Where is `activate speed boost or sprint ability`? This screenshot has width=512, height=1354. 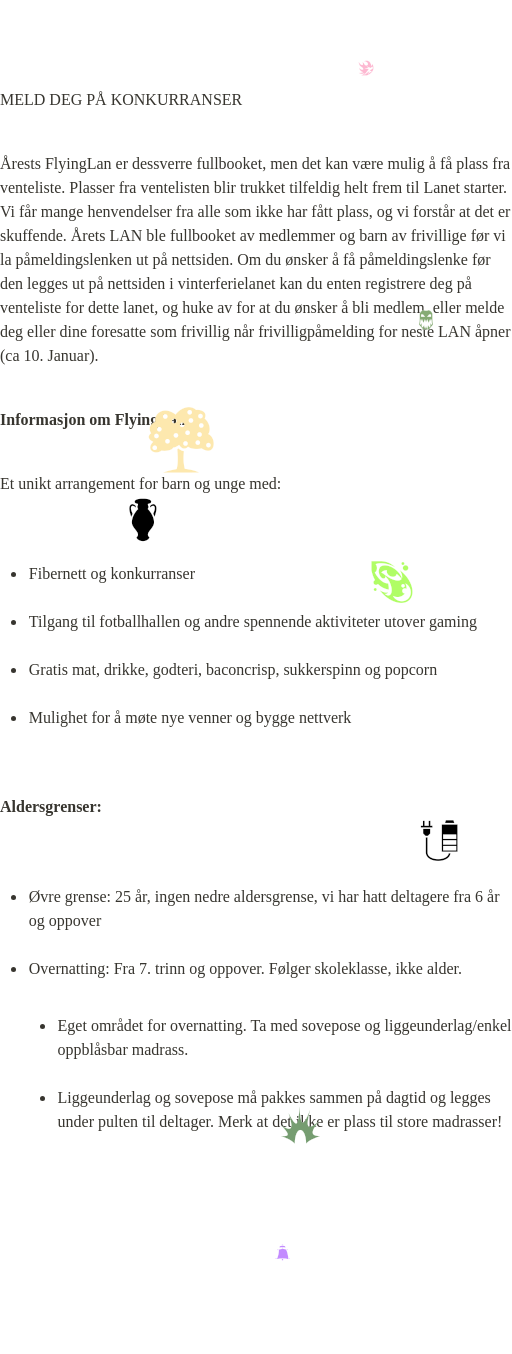 activate speed boost or sprint ability is located at coordinates (366, 68).